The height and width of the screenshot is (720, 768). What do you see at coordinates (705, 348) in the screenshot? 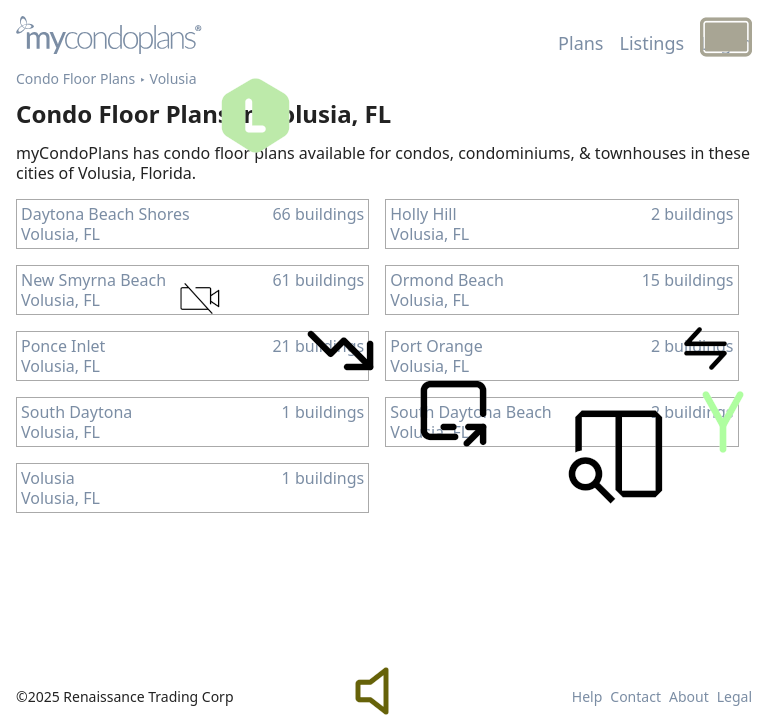
I see `transfer data between devices or accounts` at bounding box center [705, 348].